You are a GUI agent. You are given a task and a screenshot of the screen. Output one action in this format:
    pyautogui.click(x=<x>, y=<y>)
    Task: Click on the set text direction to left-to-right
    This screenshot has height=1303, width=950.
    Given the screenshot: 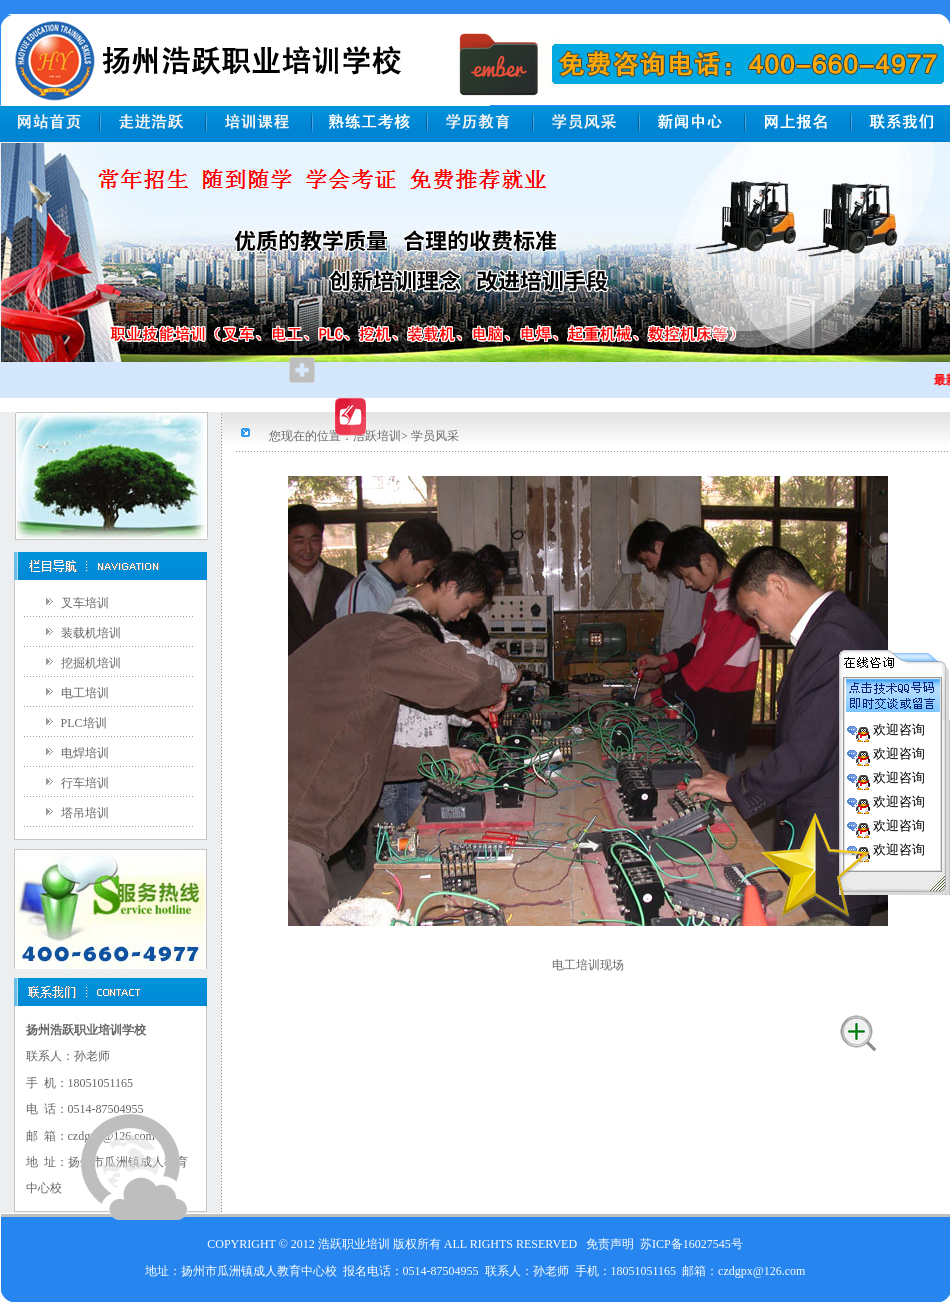 What is the action you would take?
    pyautogui.click(x=584, y=833)
    